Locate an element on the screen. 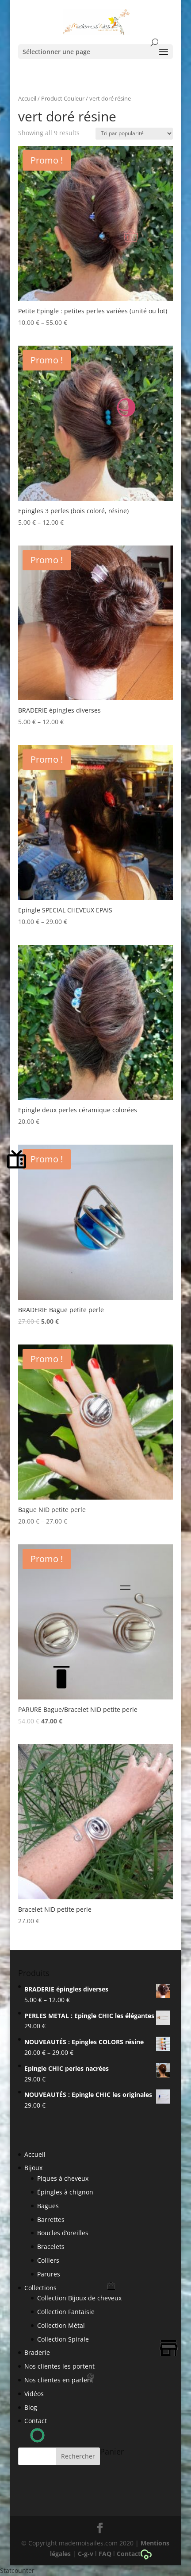 The width and height of the screenshot is (191, 2576). align object to top edge is located at coordinates (61, 1677).